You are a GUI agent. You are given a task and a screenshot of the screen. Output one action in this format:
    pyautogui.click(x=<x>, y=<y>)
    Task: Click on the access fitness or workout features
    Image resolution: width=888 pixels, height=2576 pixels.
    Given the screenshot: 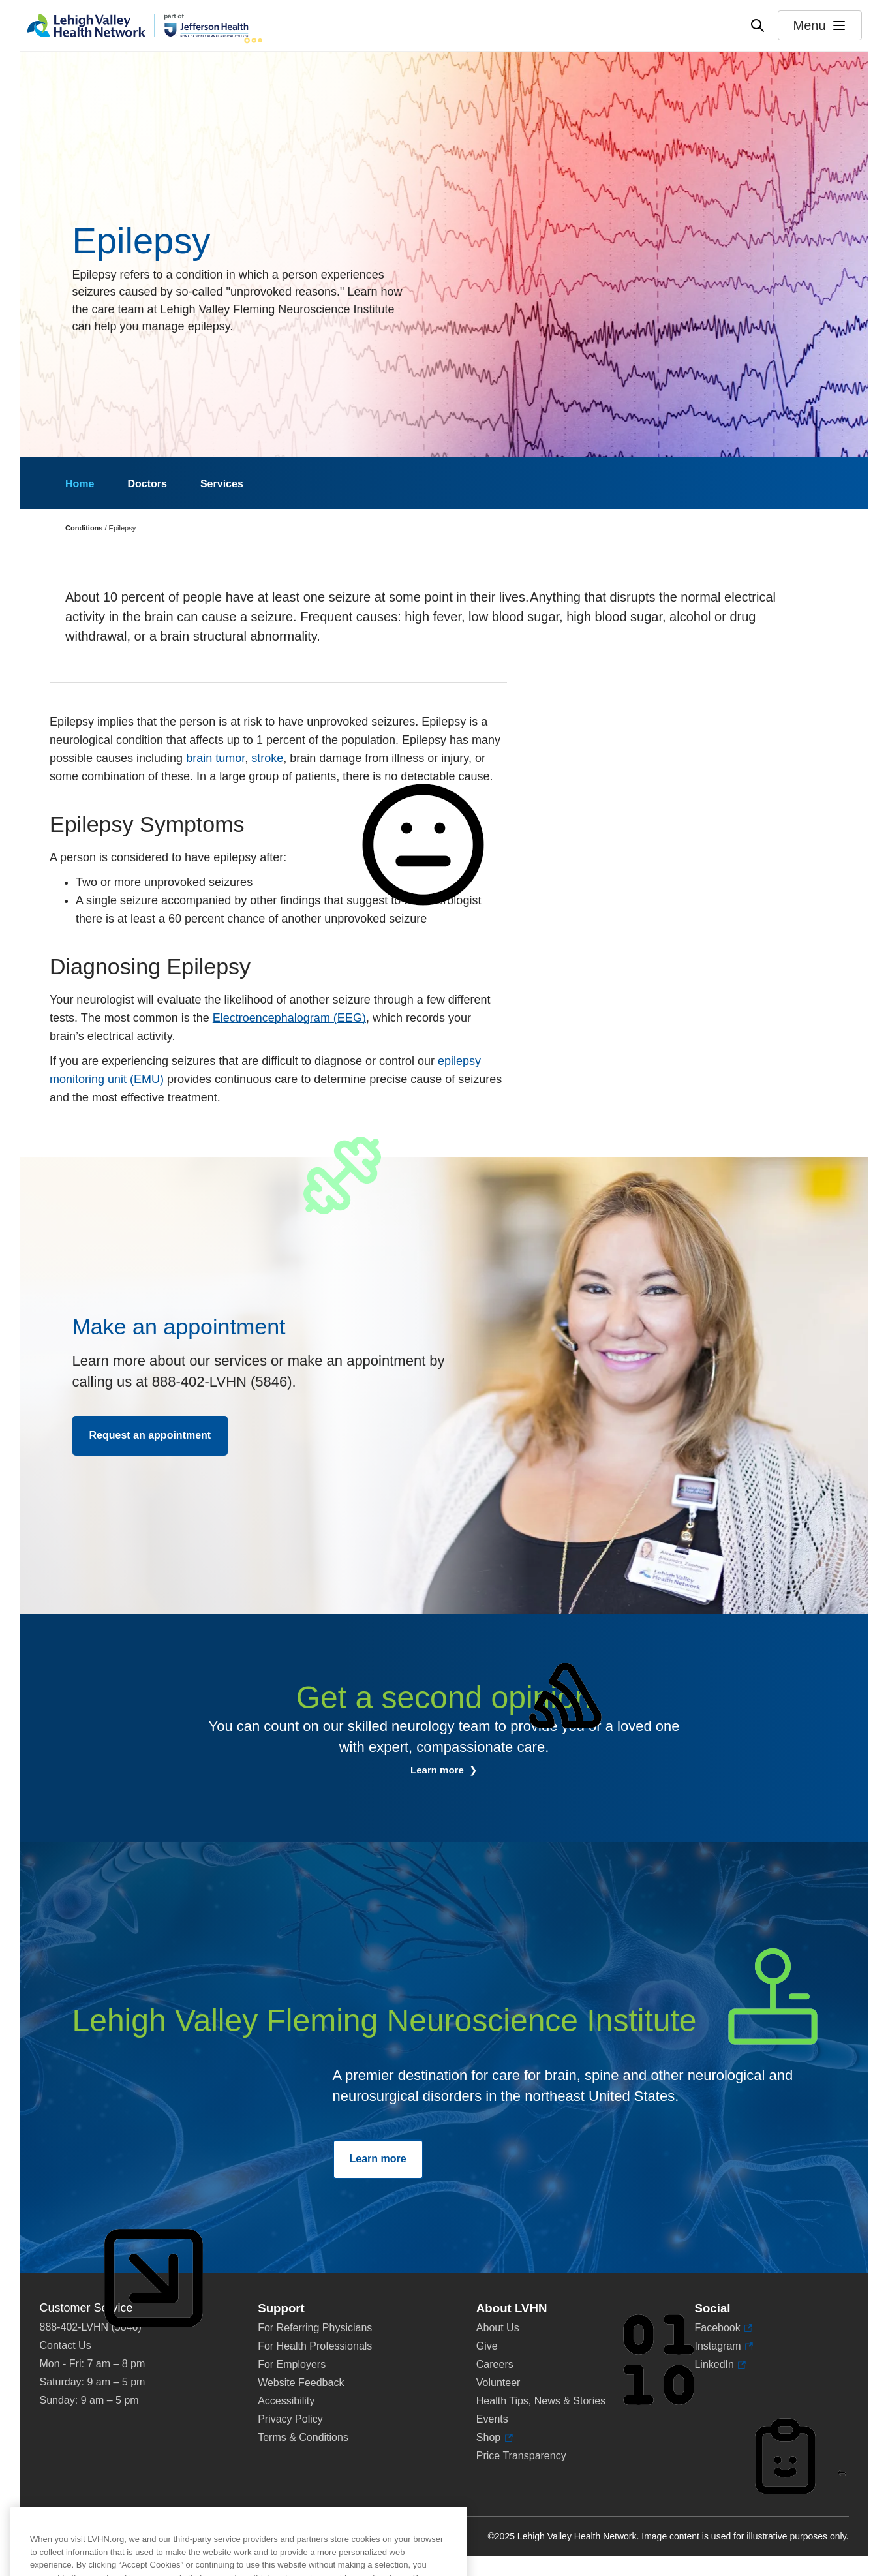 What is the action you would take?
    pyautogui.click(x=342, y=1175)
    